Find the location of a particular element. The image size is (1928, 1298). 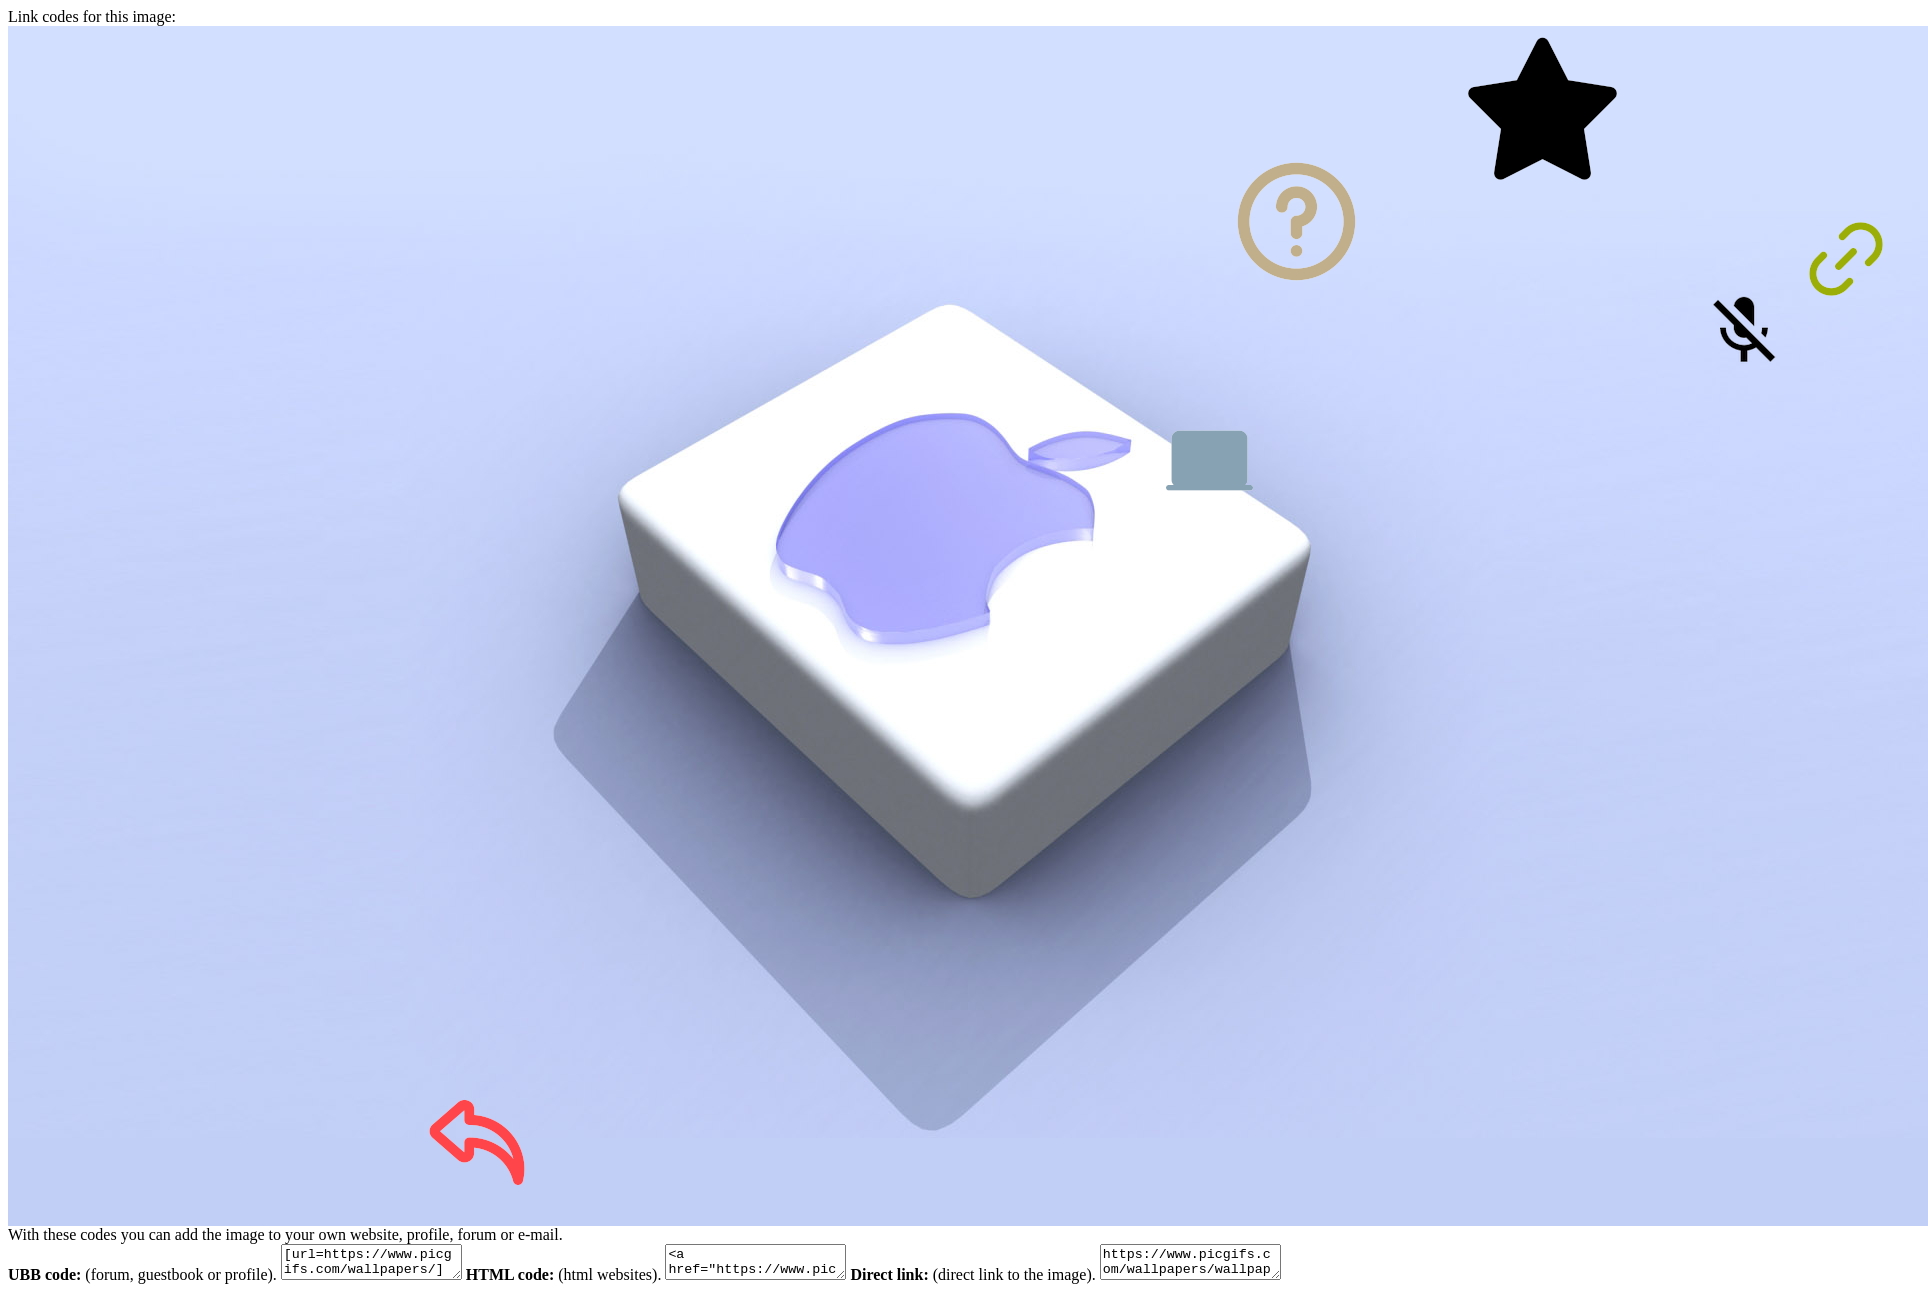

mark item as favorite is located at coordinates (1542, 115).